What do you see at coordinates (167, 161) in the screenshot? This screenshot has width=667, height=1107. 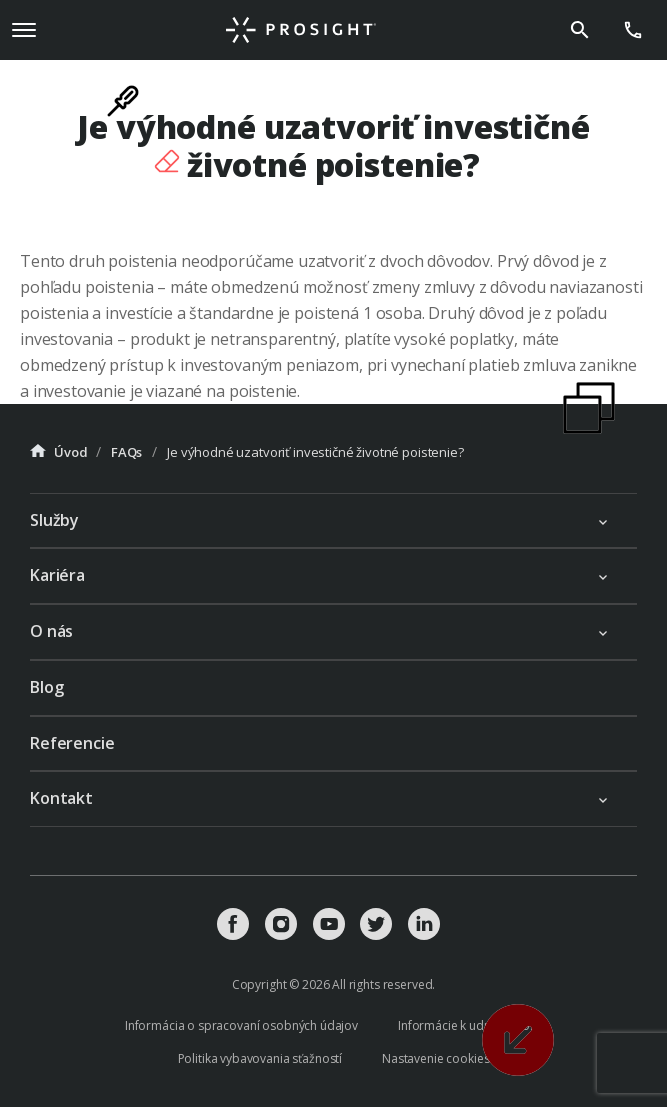 I see `erase or clear content` at bounding box center [167, 161].